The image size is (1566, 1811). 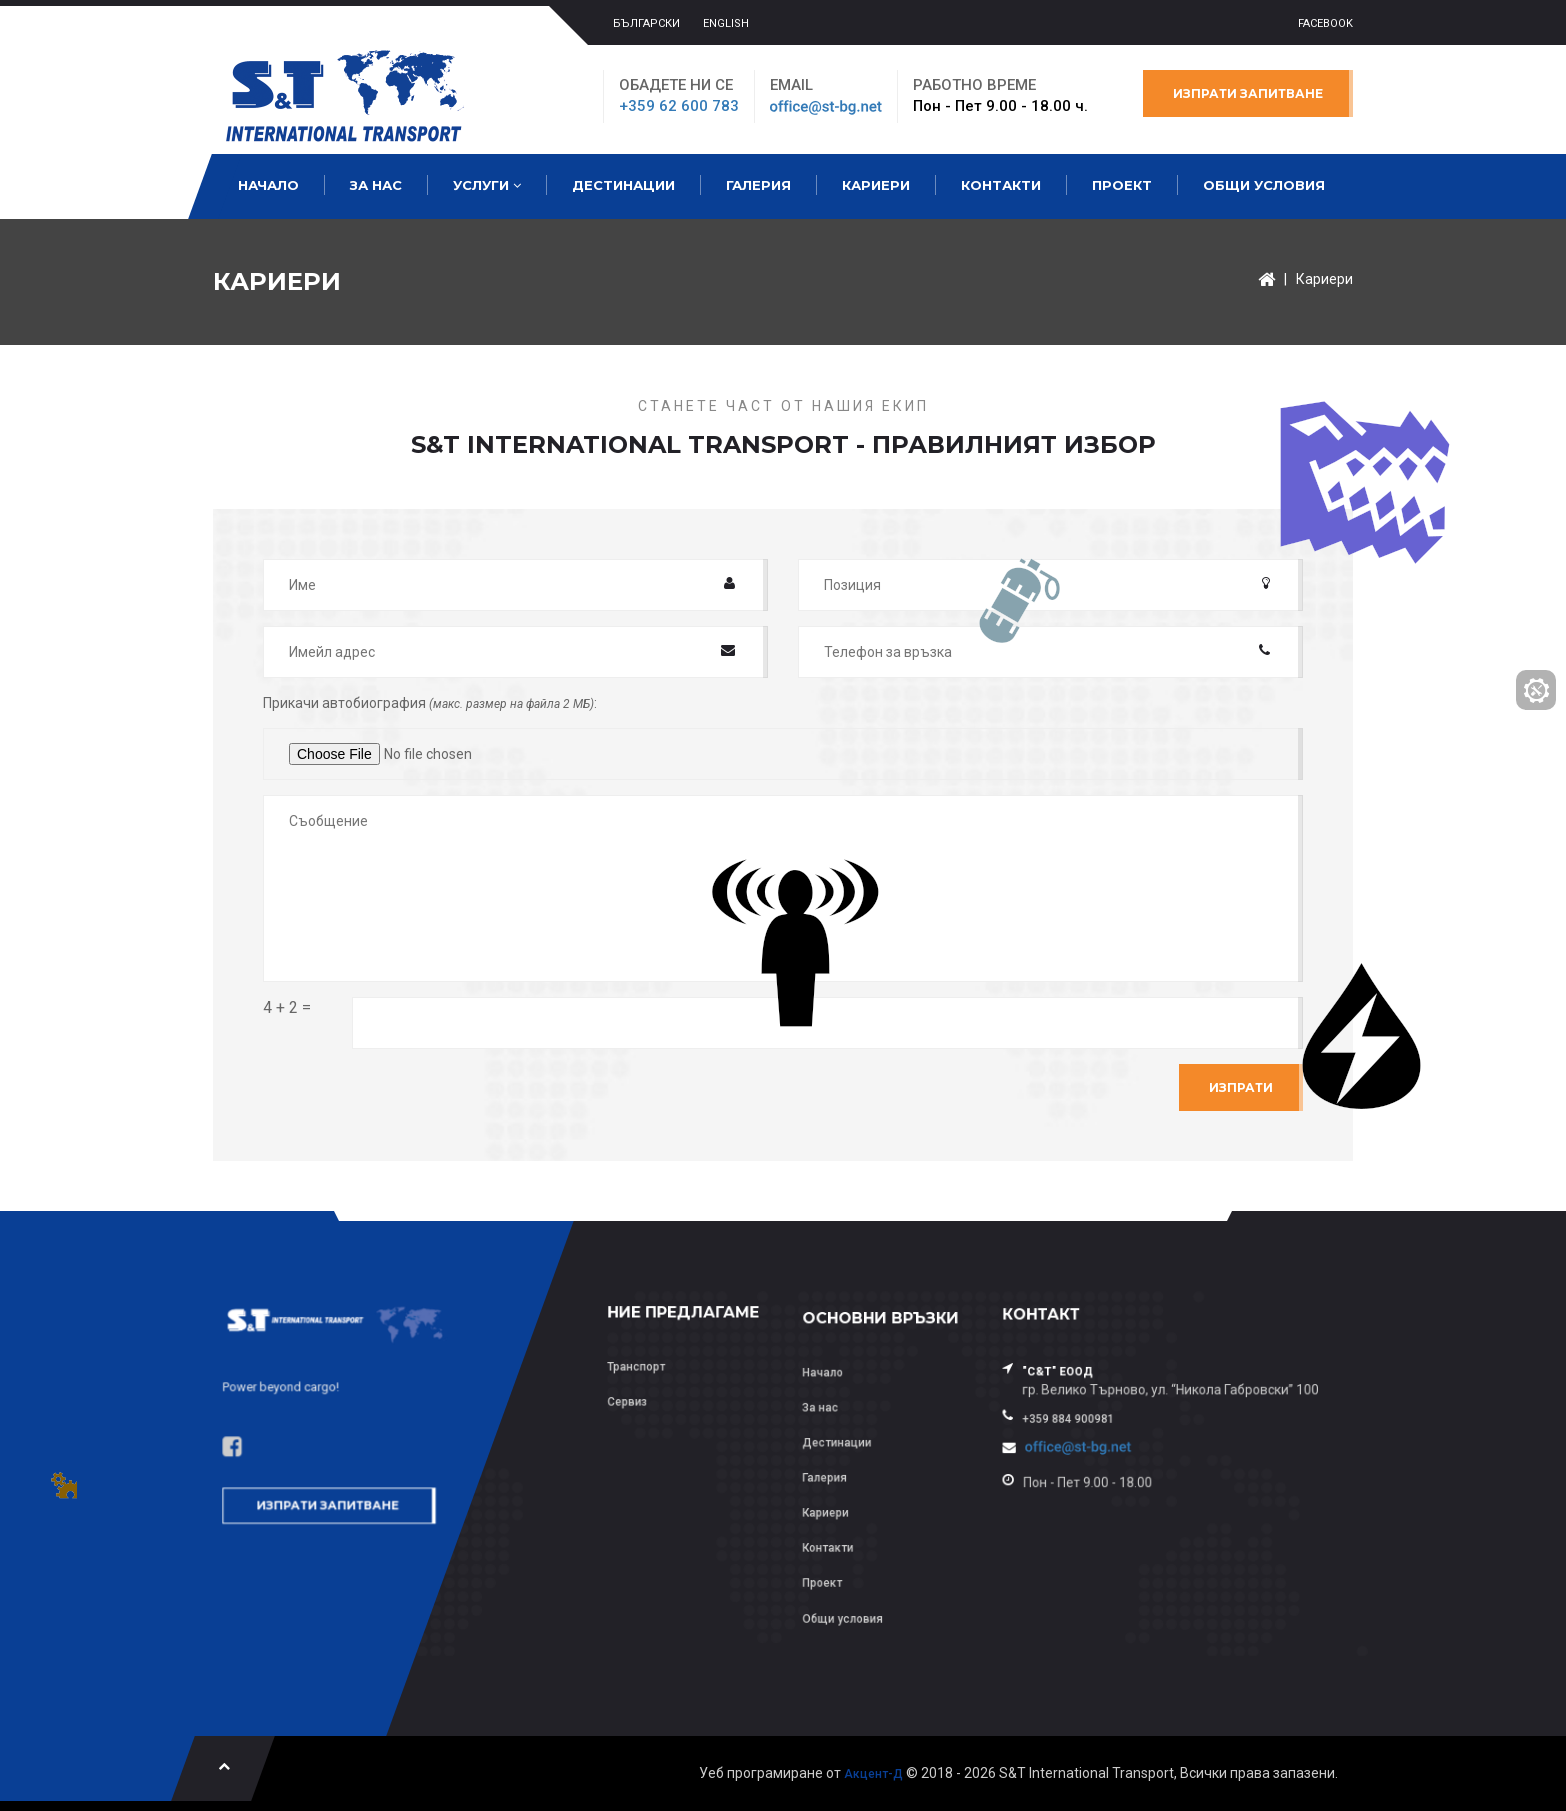 I want to click on select flash grenade weapon or equipment, so click(x=1017, y=600).